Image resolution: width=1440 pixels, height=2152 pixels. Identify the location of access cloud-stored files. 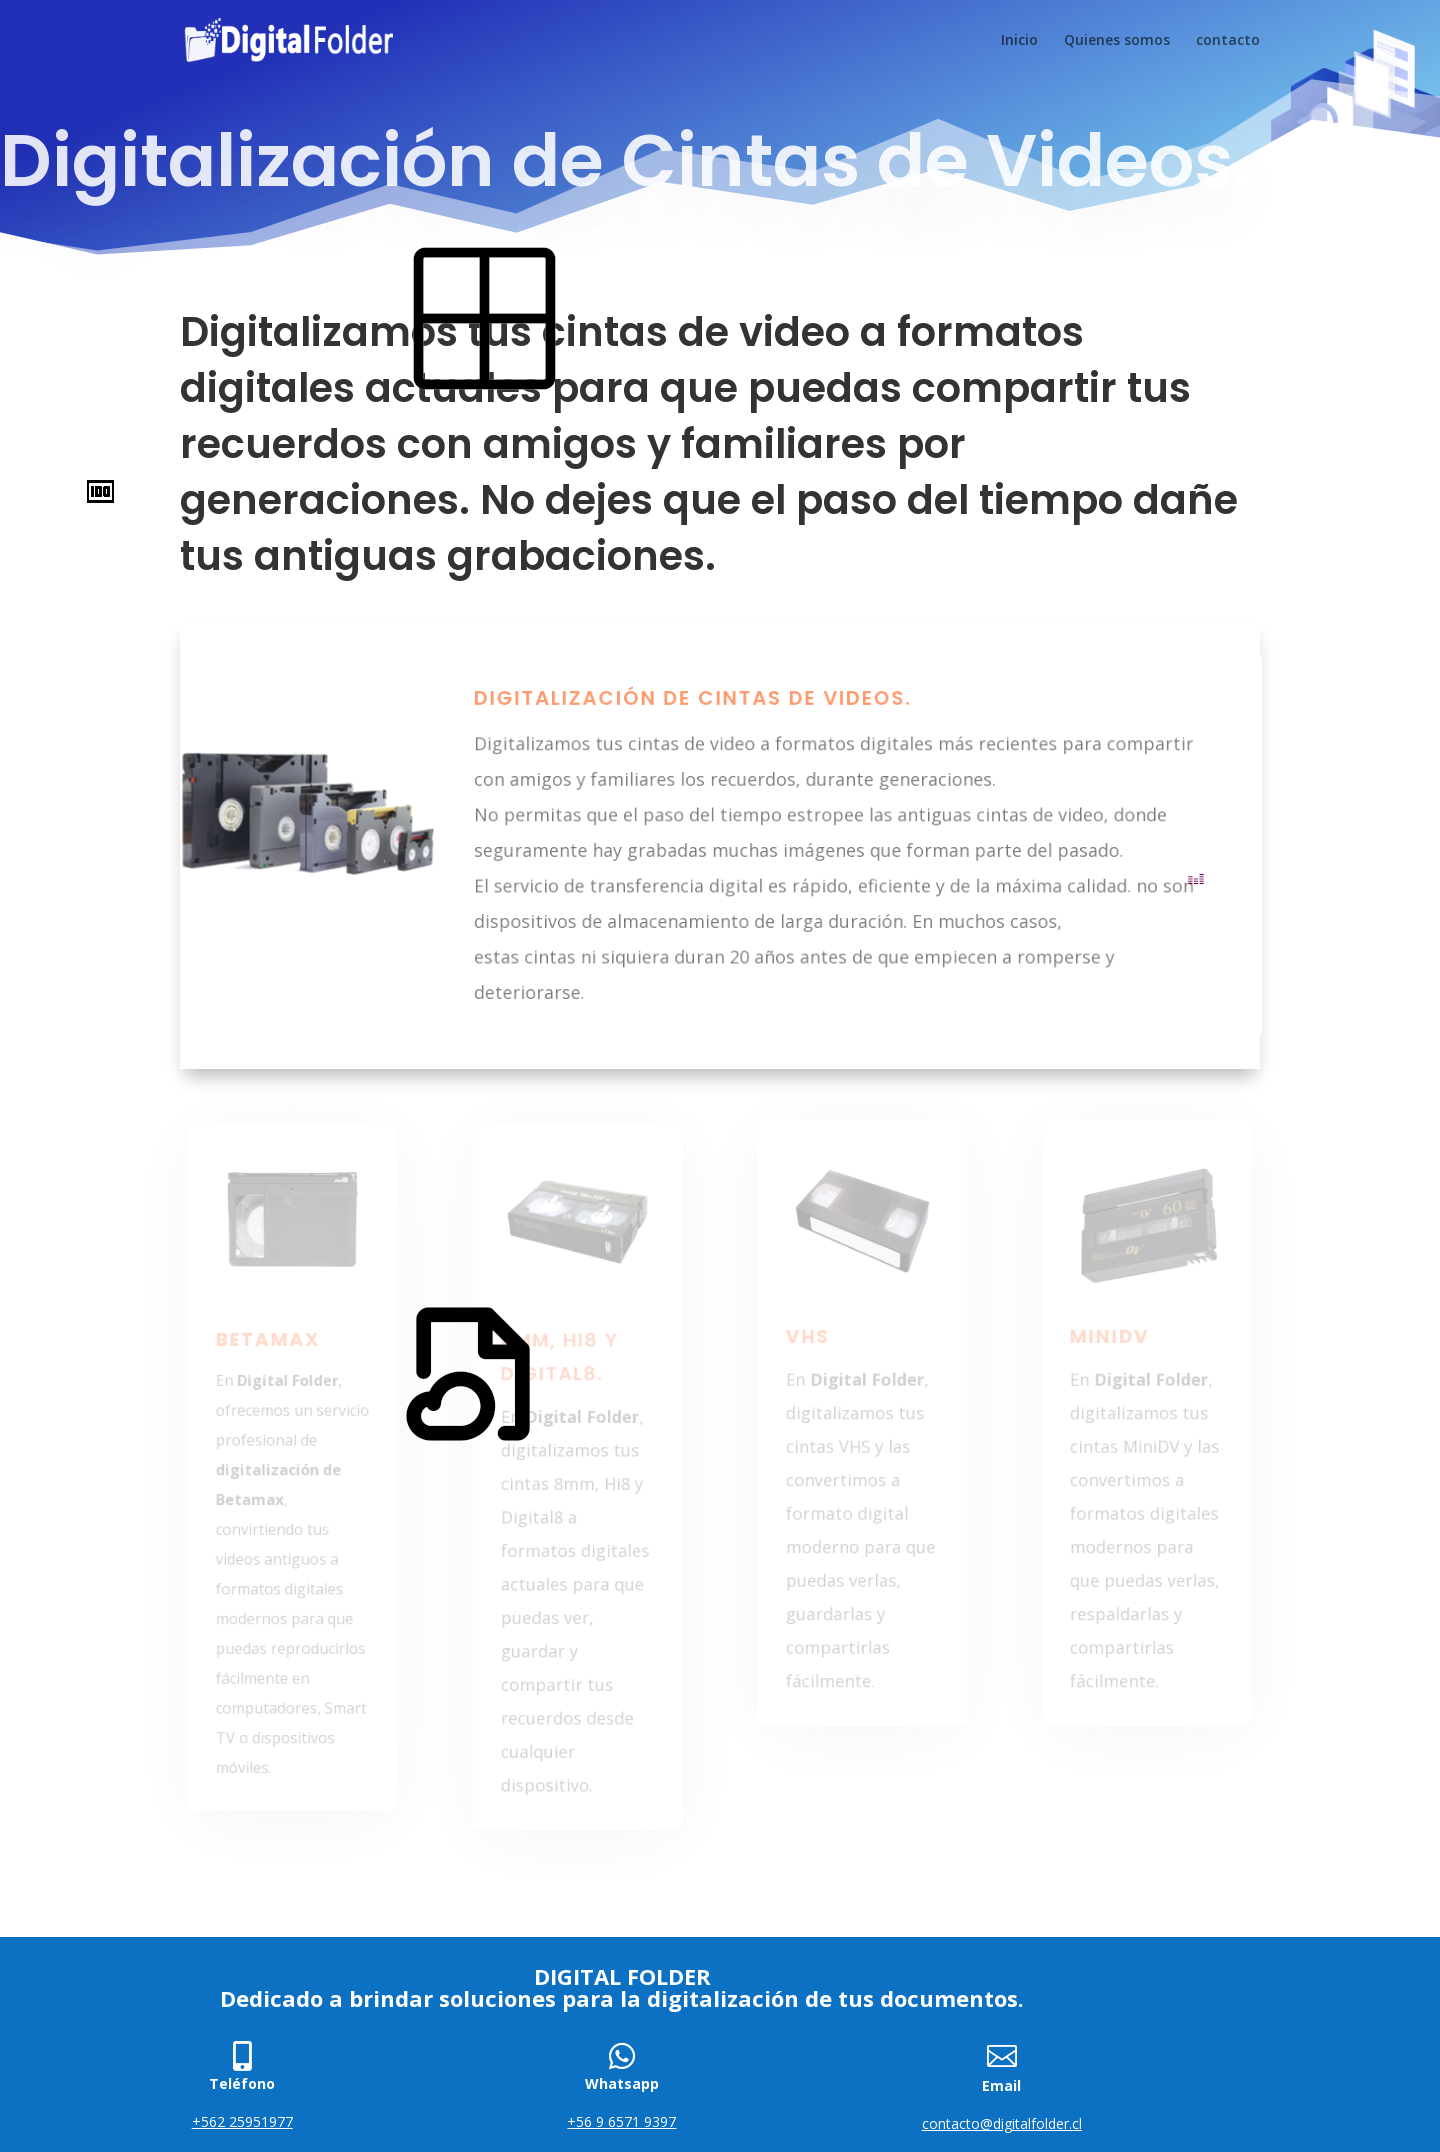
(473, 1374).